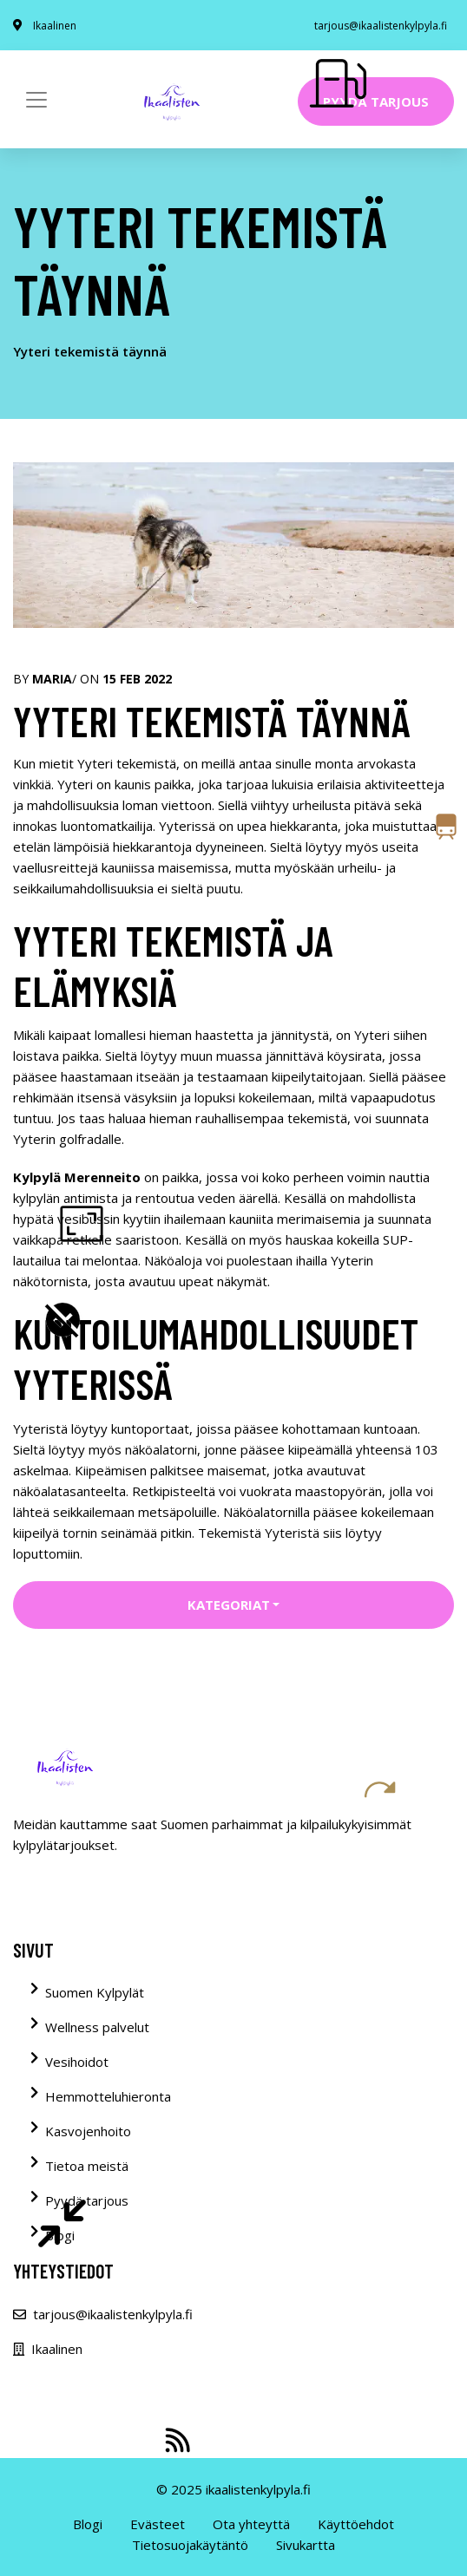 The width and height of the screenshot is (467, 2576). What do you see at coordinates (379, 1788) in the screenshot?
I see `redo last action` at bounding box center [379, 1788].